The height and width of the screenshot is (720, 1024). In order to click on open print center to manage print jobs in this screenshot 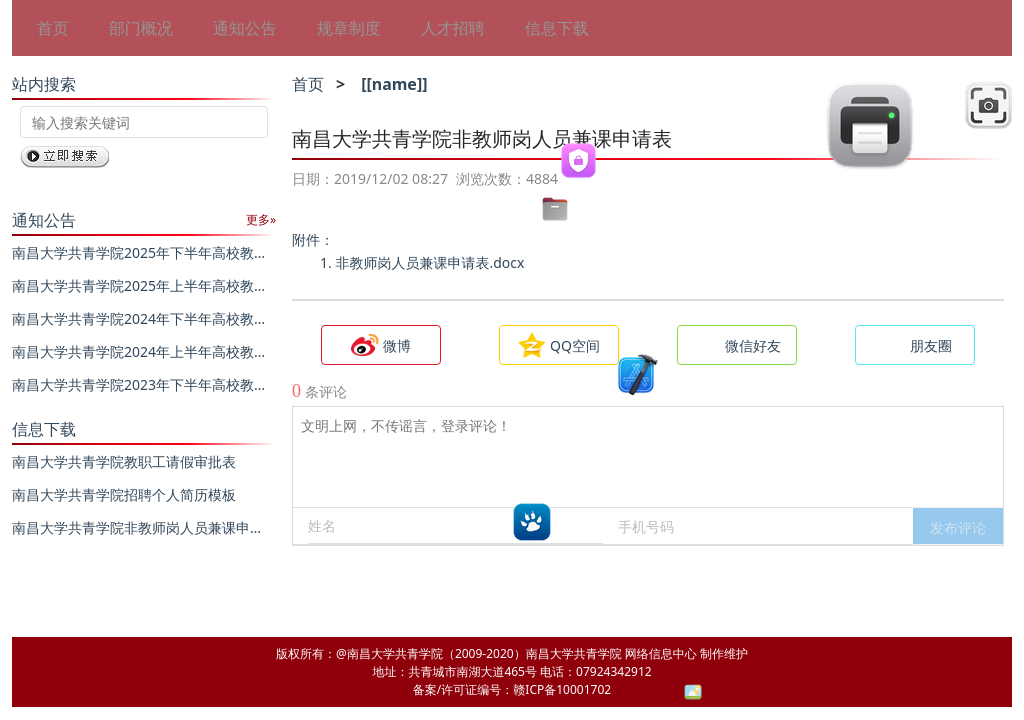, I will do `click(870, 125)`.